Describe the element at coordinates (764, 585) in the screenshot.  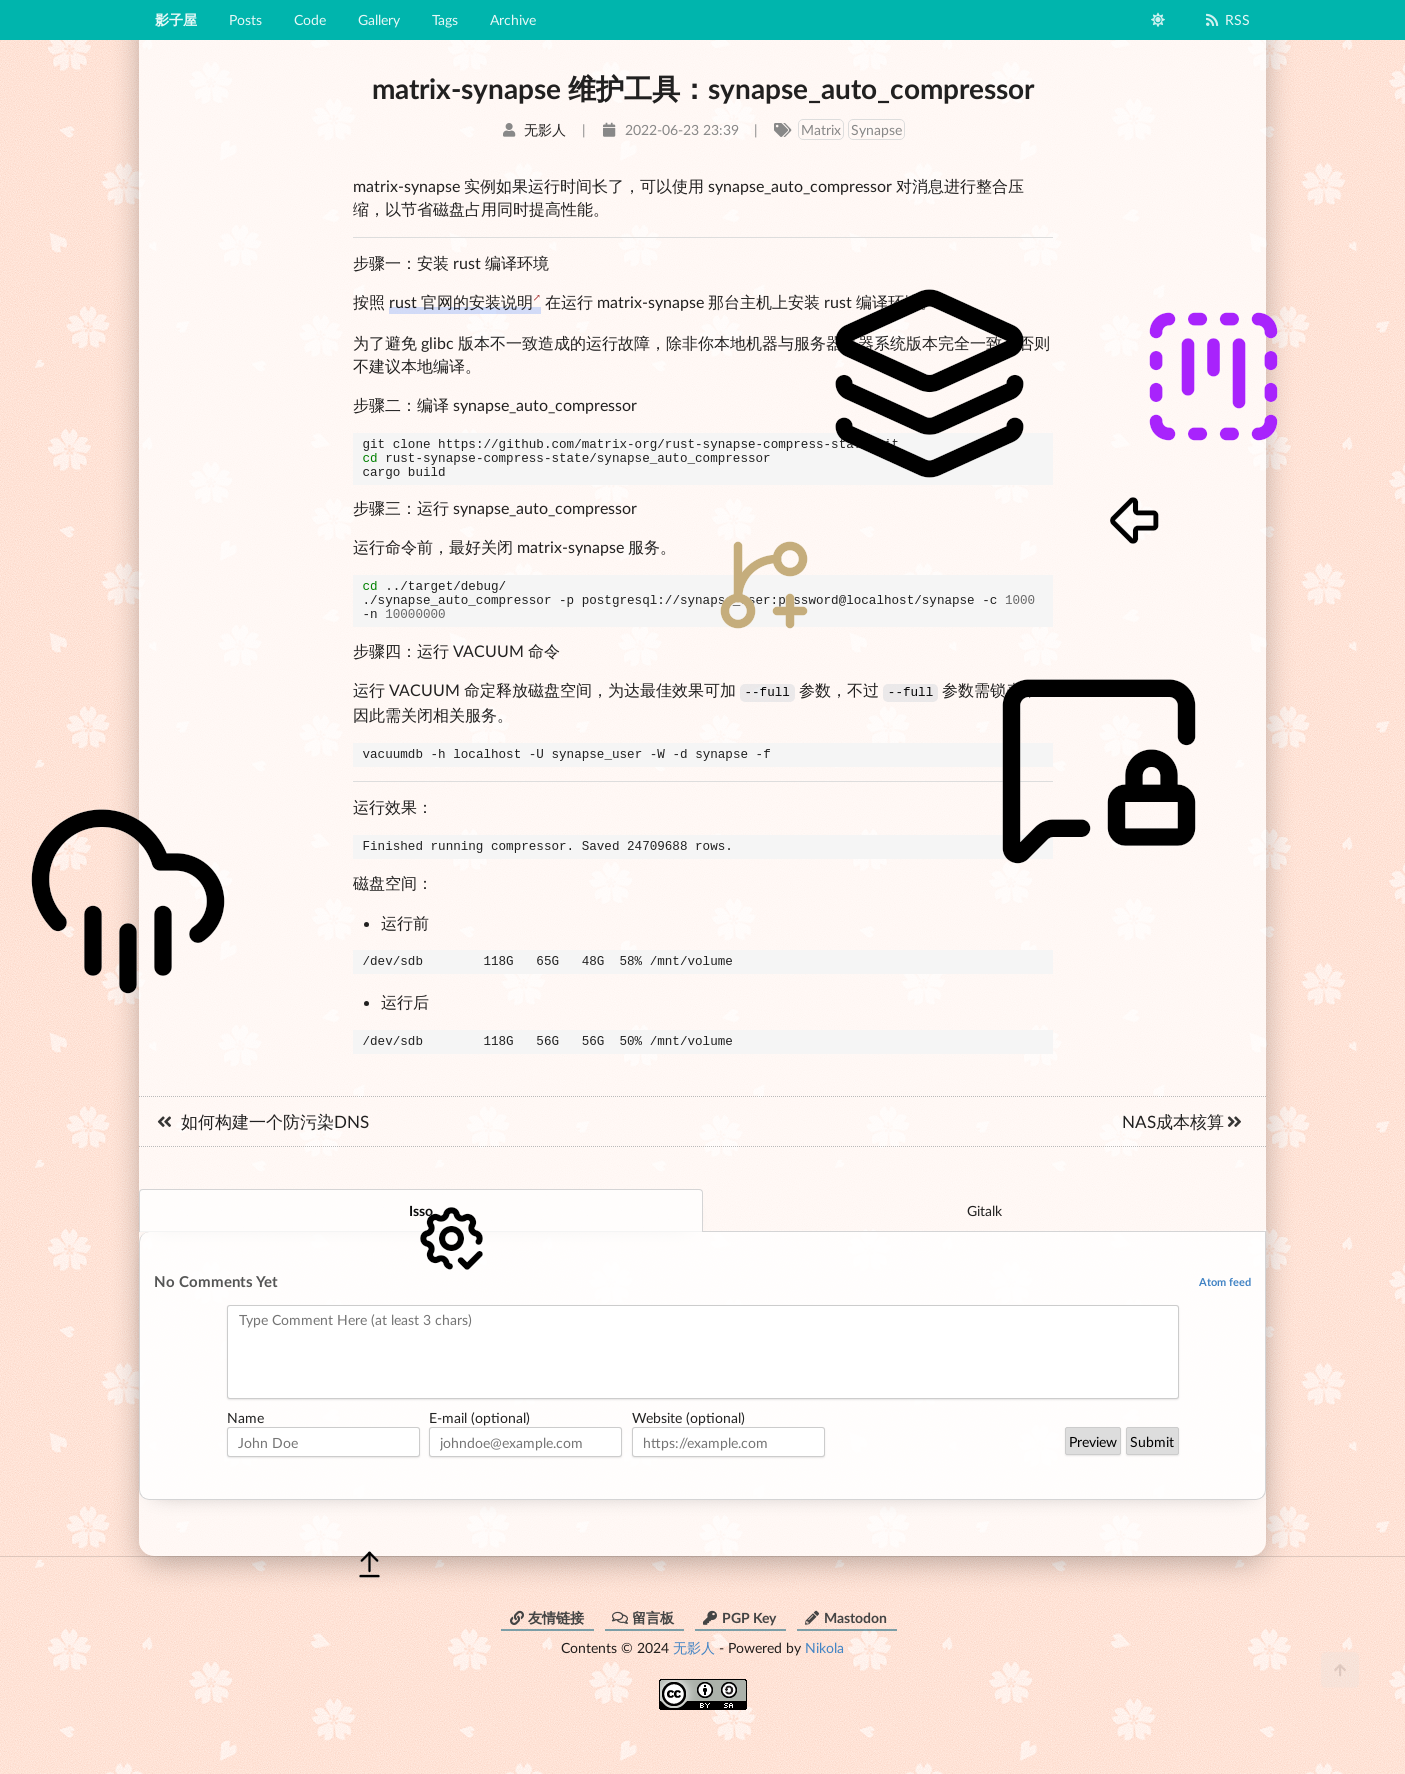
I see `create a new git branch` at that location.